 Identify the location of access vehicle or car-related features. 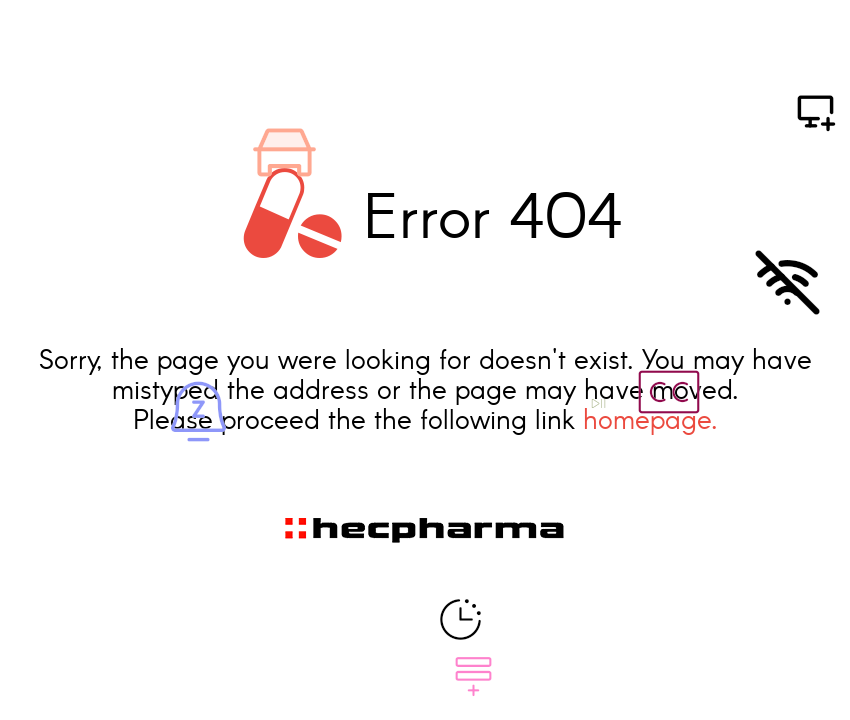
(284, 153).